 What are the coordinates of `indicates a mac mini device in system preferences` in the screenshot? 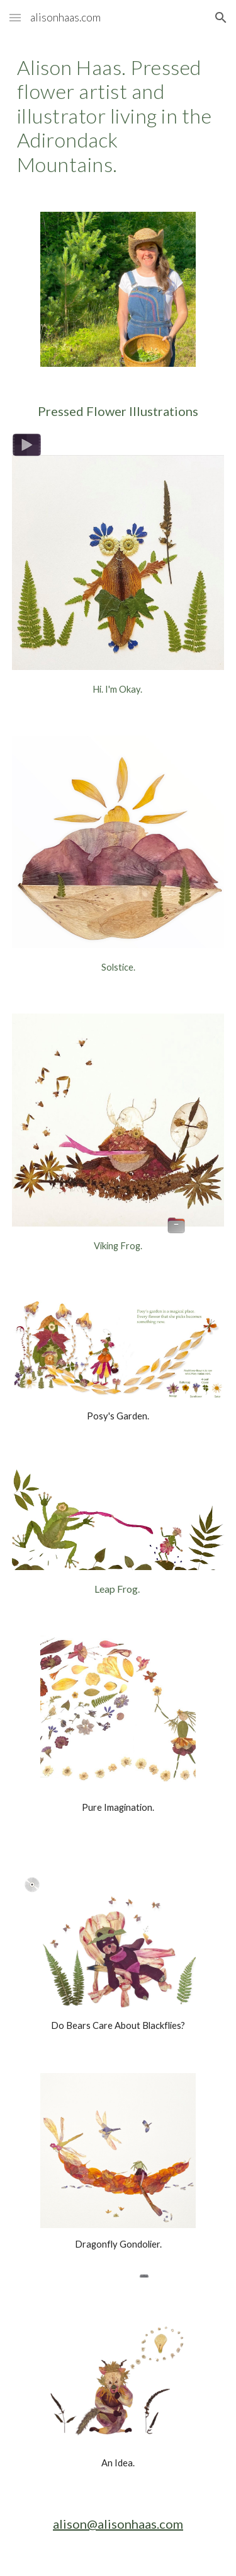 It's located at (144, 2276).